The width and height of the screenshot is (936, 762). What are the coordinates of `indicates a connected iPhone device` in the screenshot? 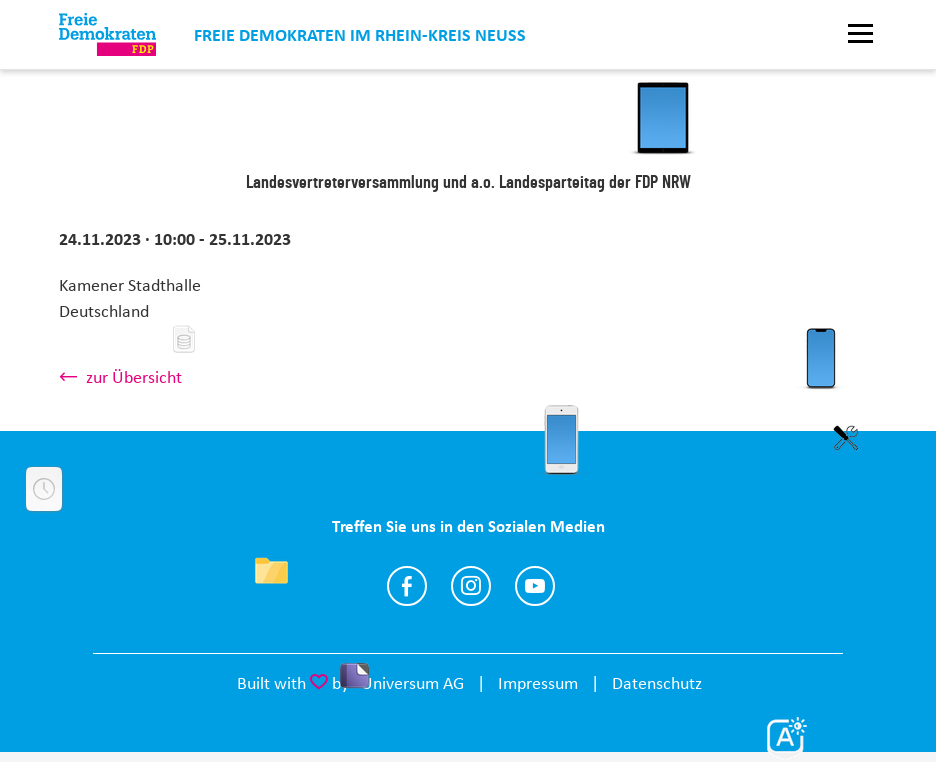 It's located at (821, 359).